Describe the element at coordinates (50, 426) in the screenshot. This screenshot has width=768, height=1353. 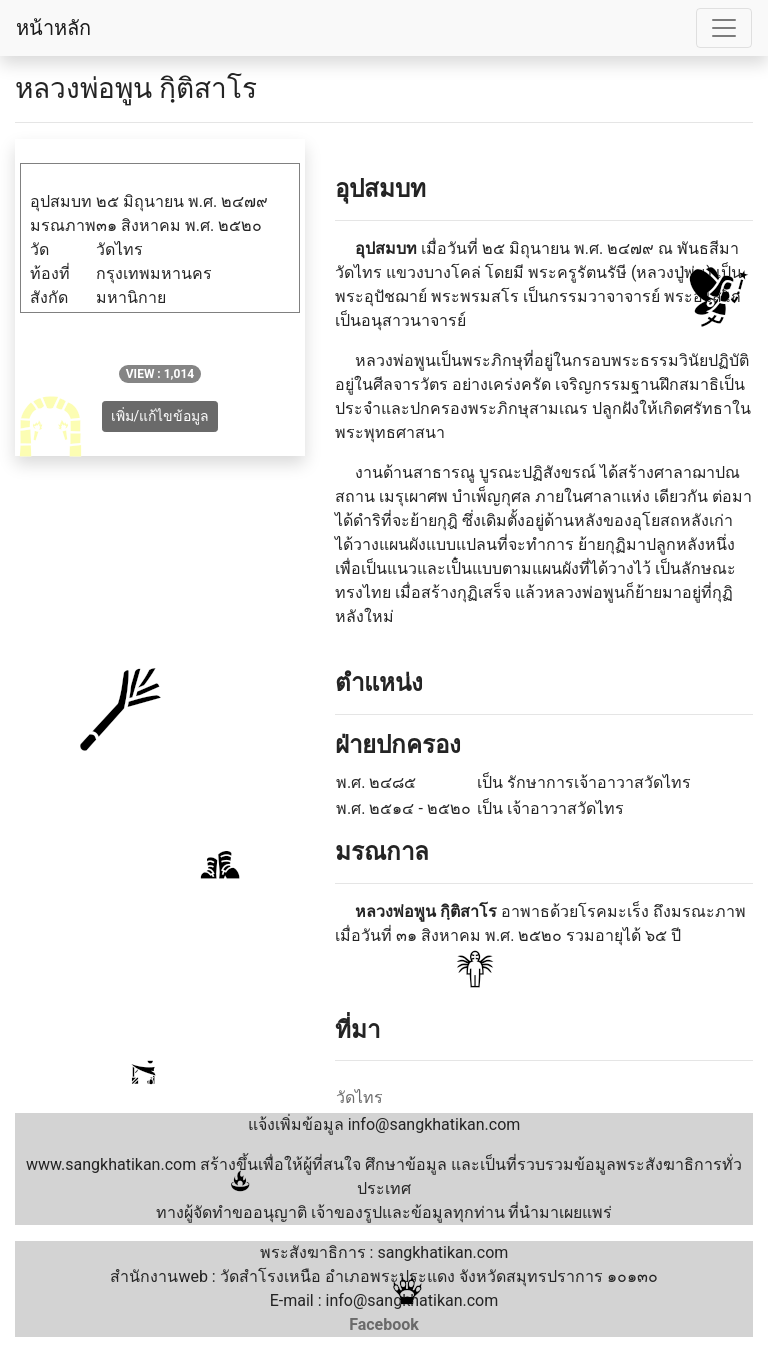
I see `enter a dungeon or underground level` at that location.